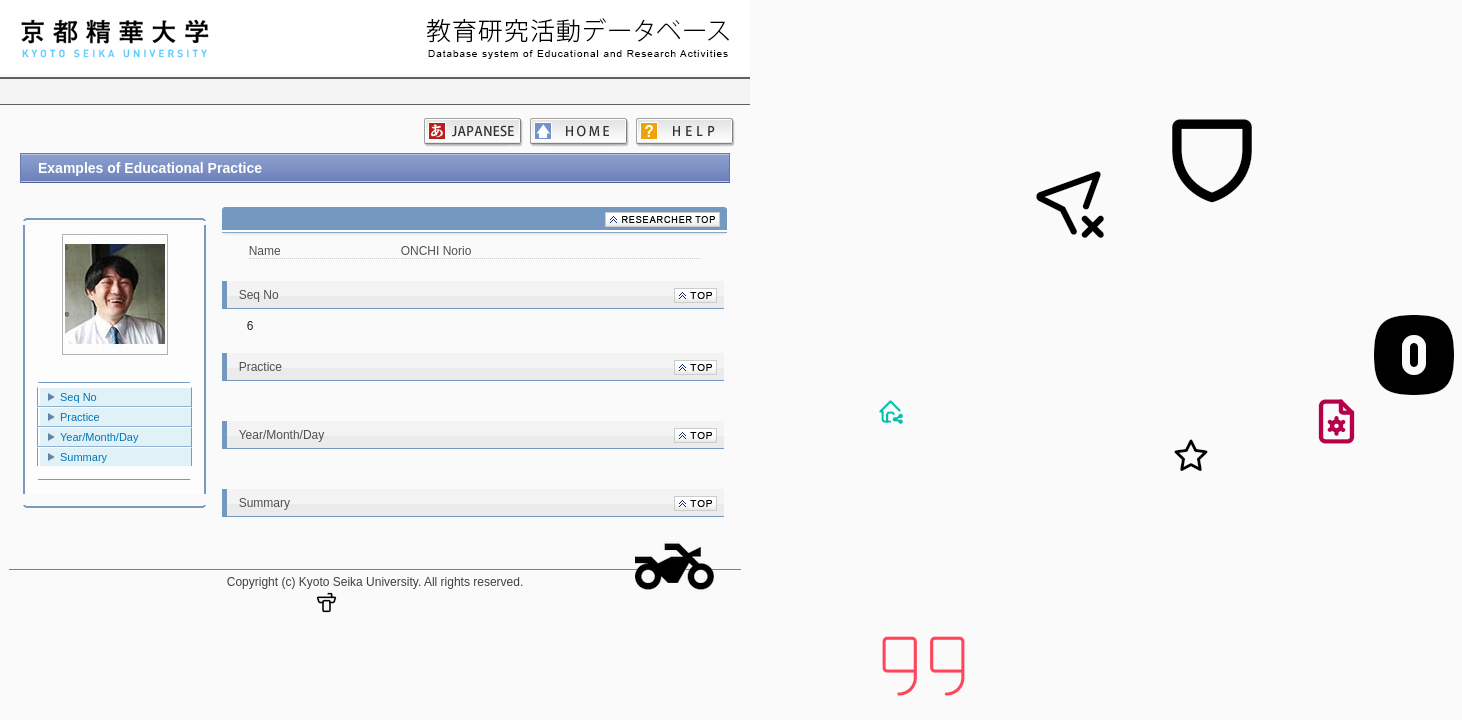 The height and width of the screenshot is (720, 1462). Describe the element at coordinates (326, 602) in the screenshot. I see `access presentation or speaker mode` at that location.